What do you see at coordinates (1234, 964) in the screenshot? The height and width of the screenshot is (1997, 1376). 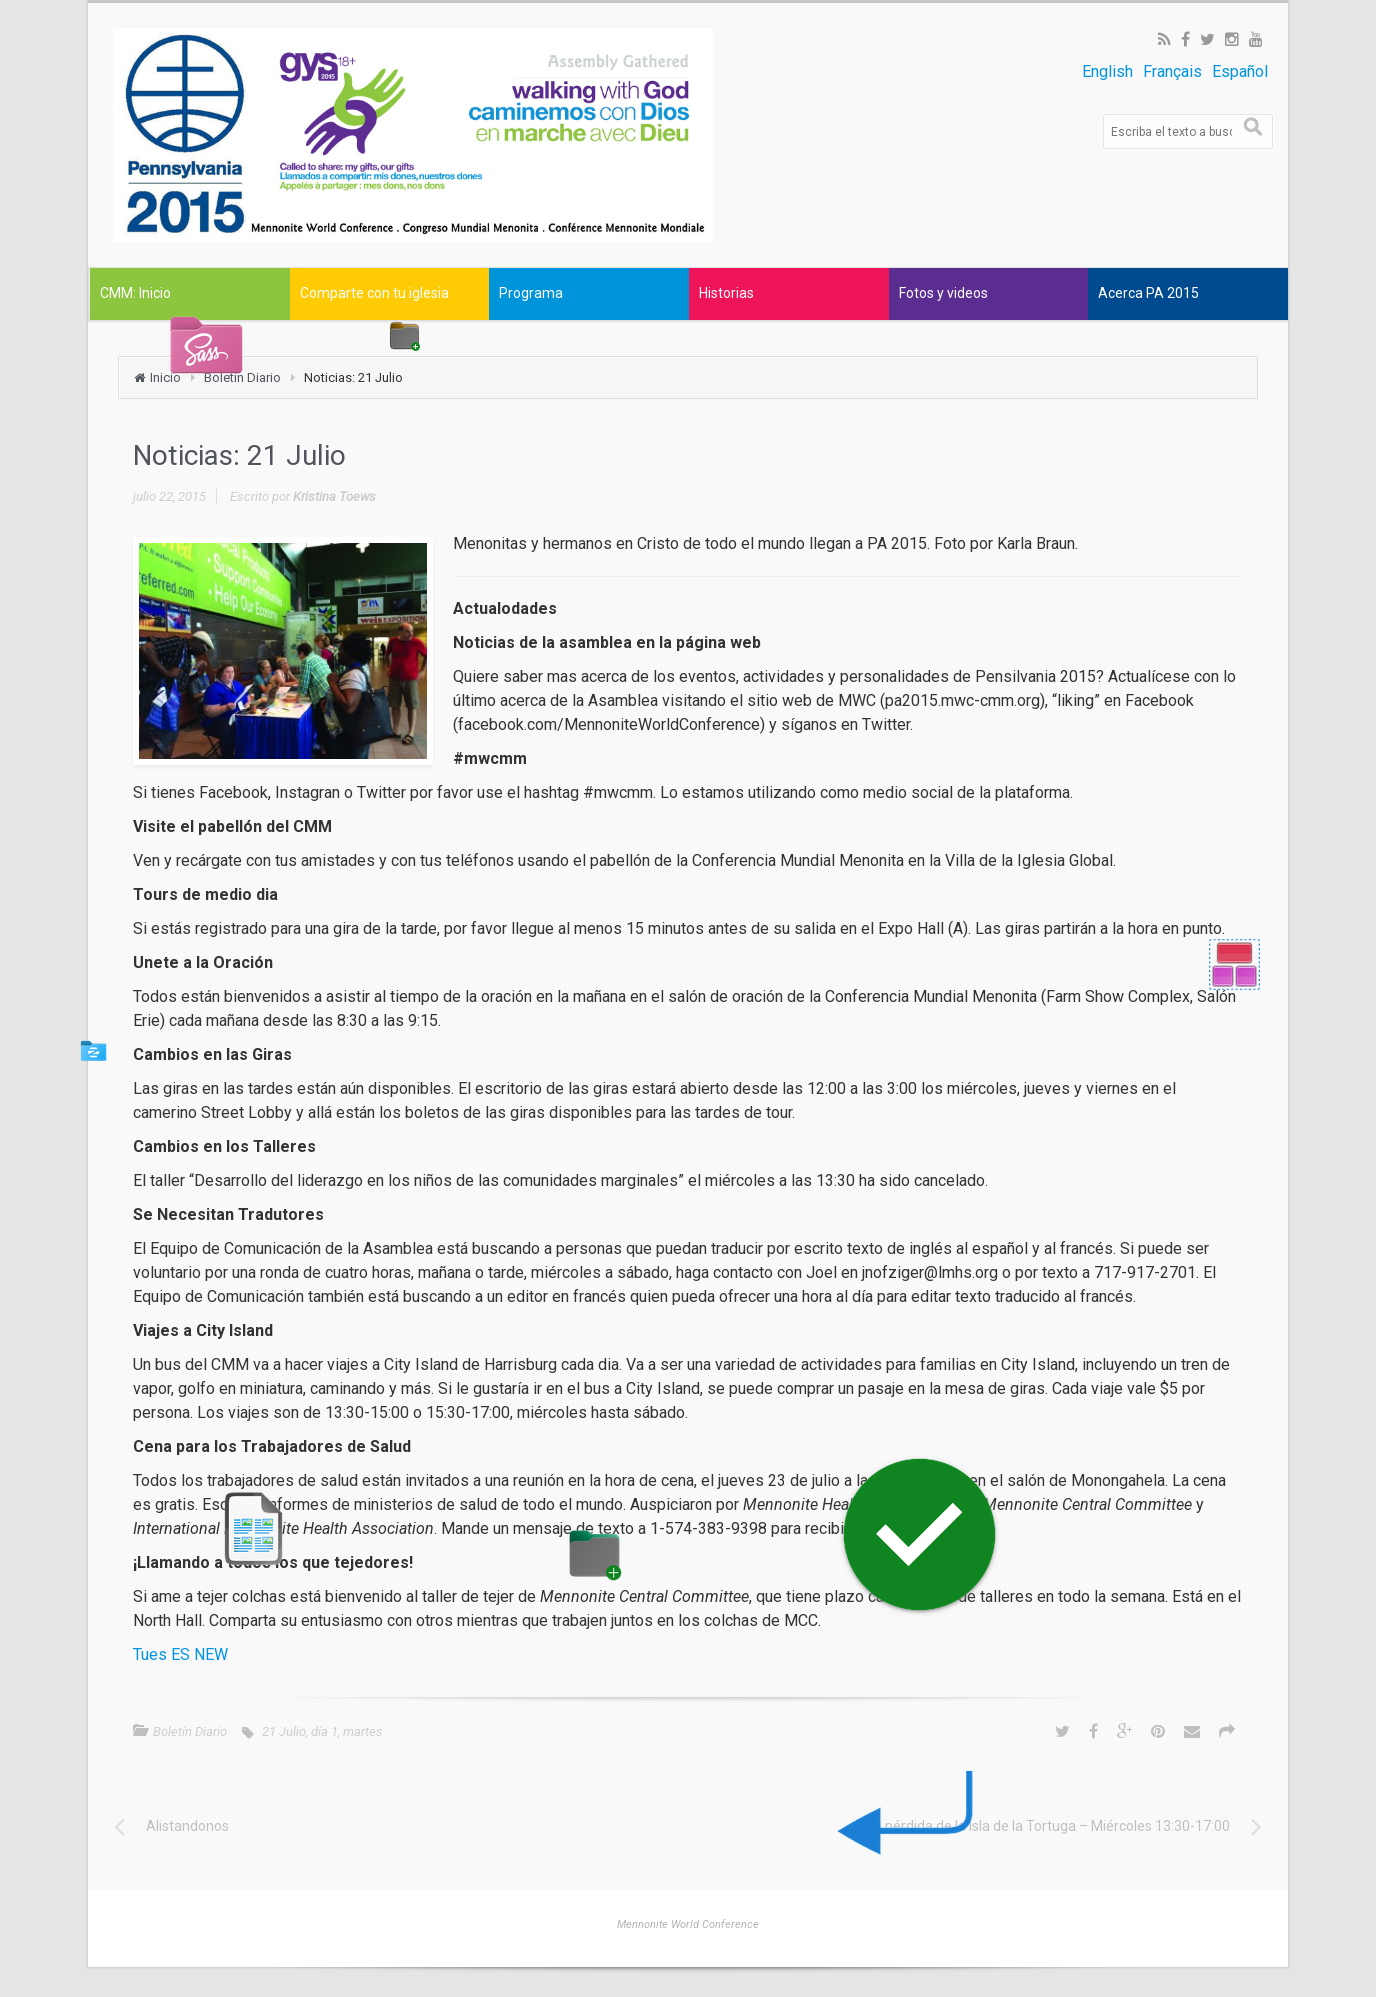 I see `select all items in the current view` at bounding box center [1234, 964].